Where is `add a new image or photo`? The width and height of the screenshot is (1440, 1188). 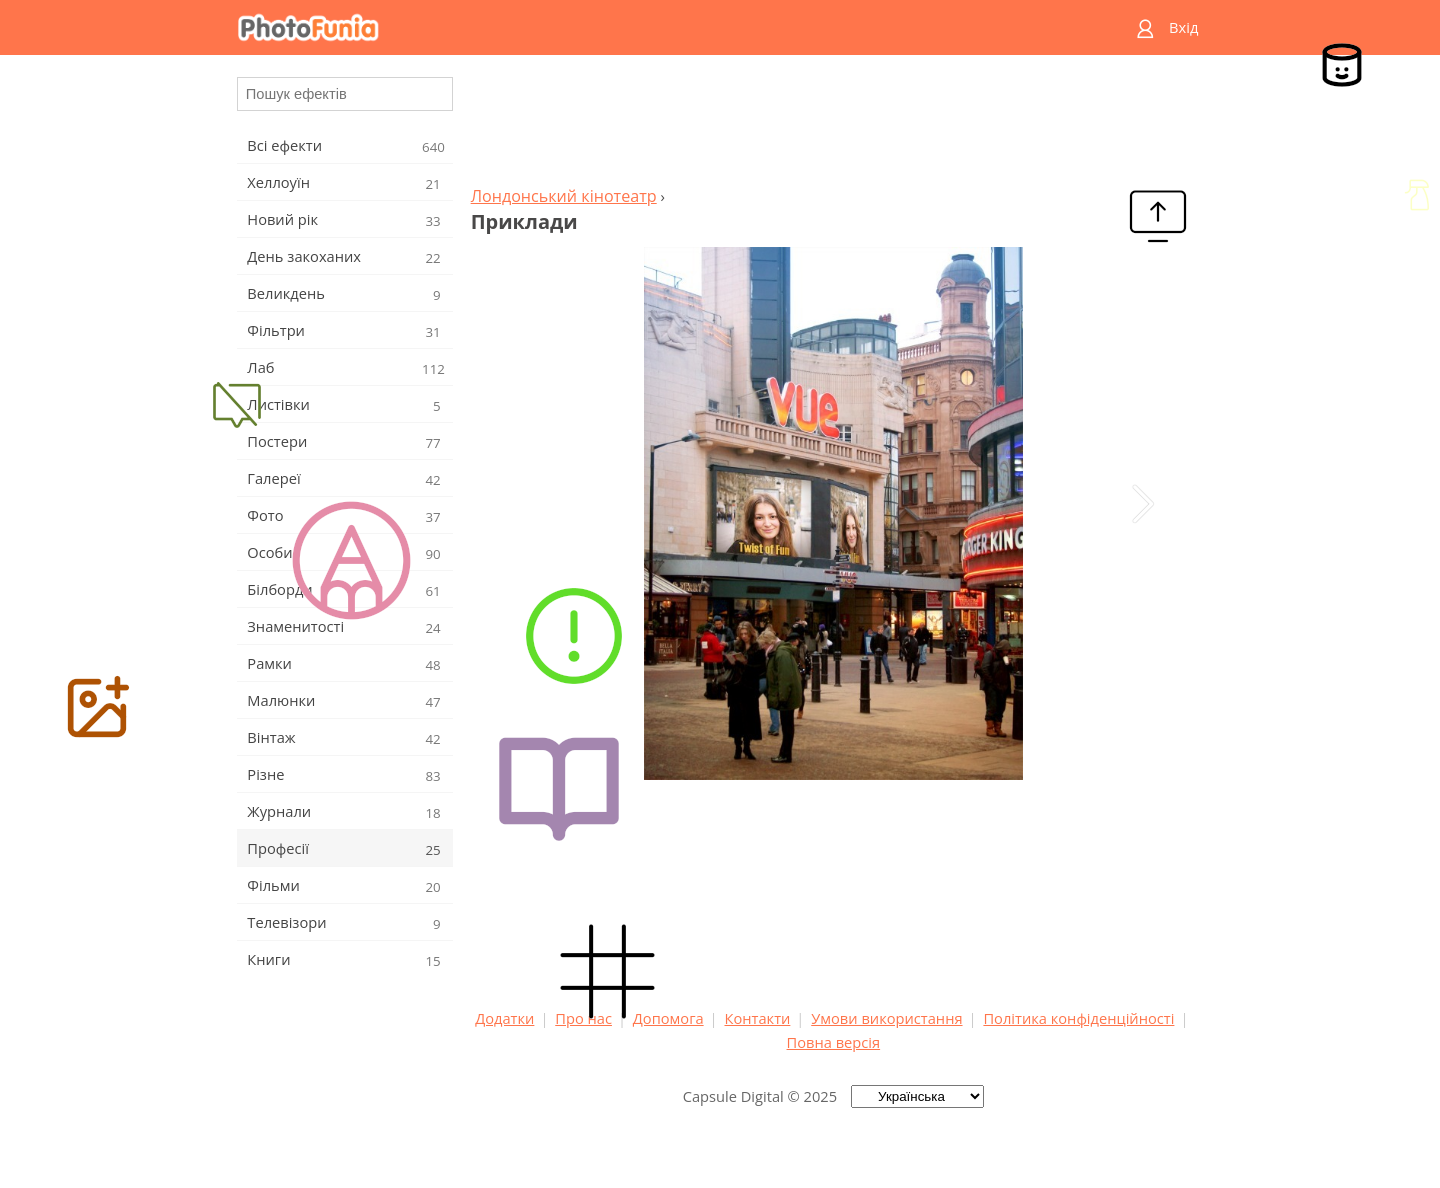
add a new image or photo is located at coordinates (97, 708).